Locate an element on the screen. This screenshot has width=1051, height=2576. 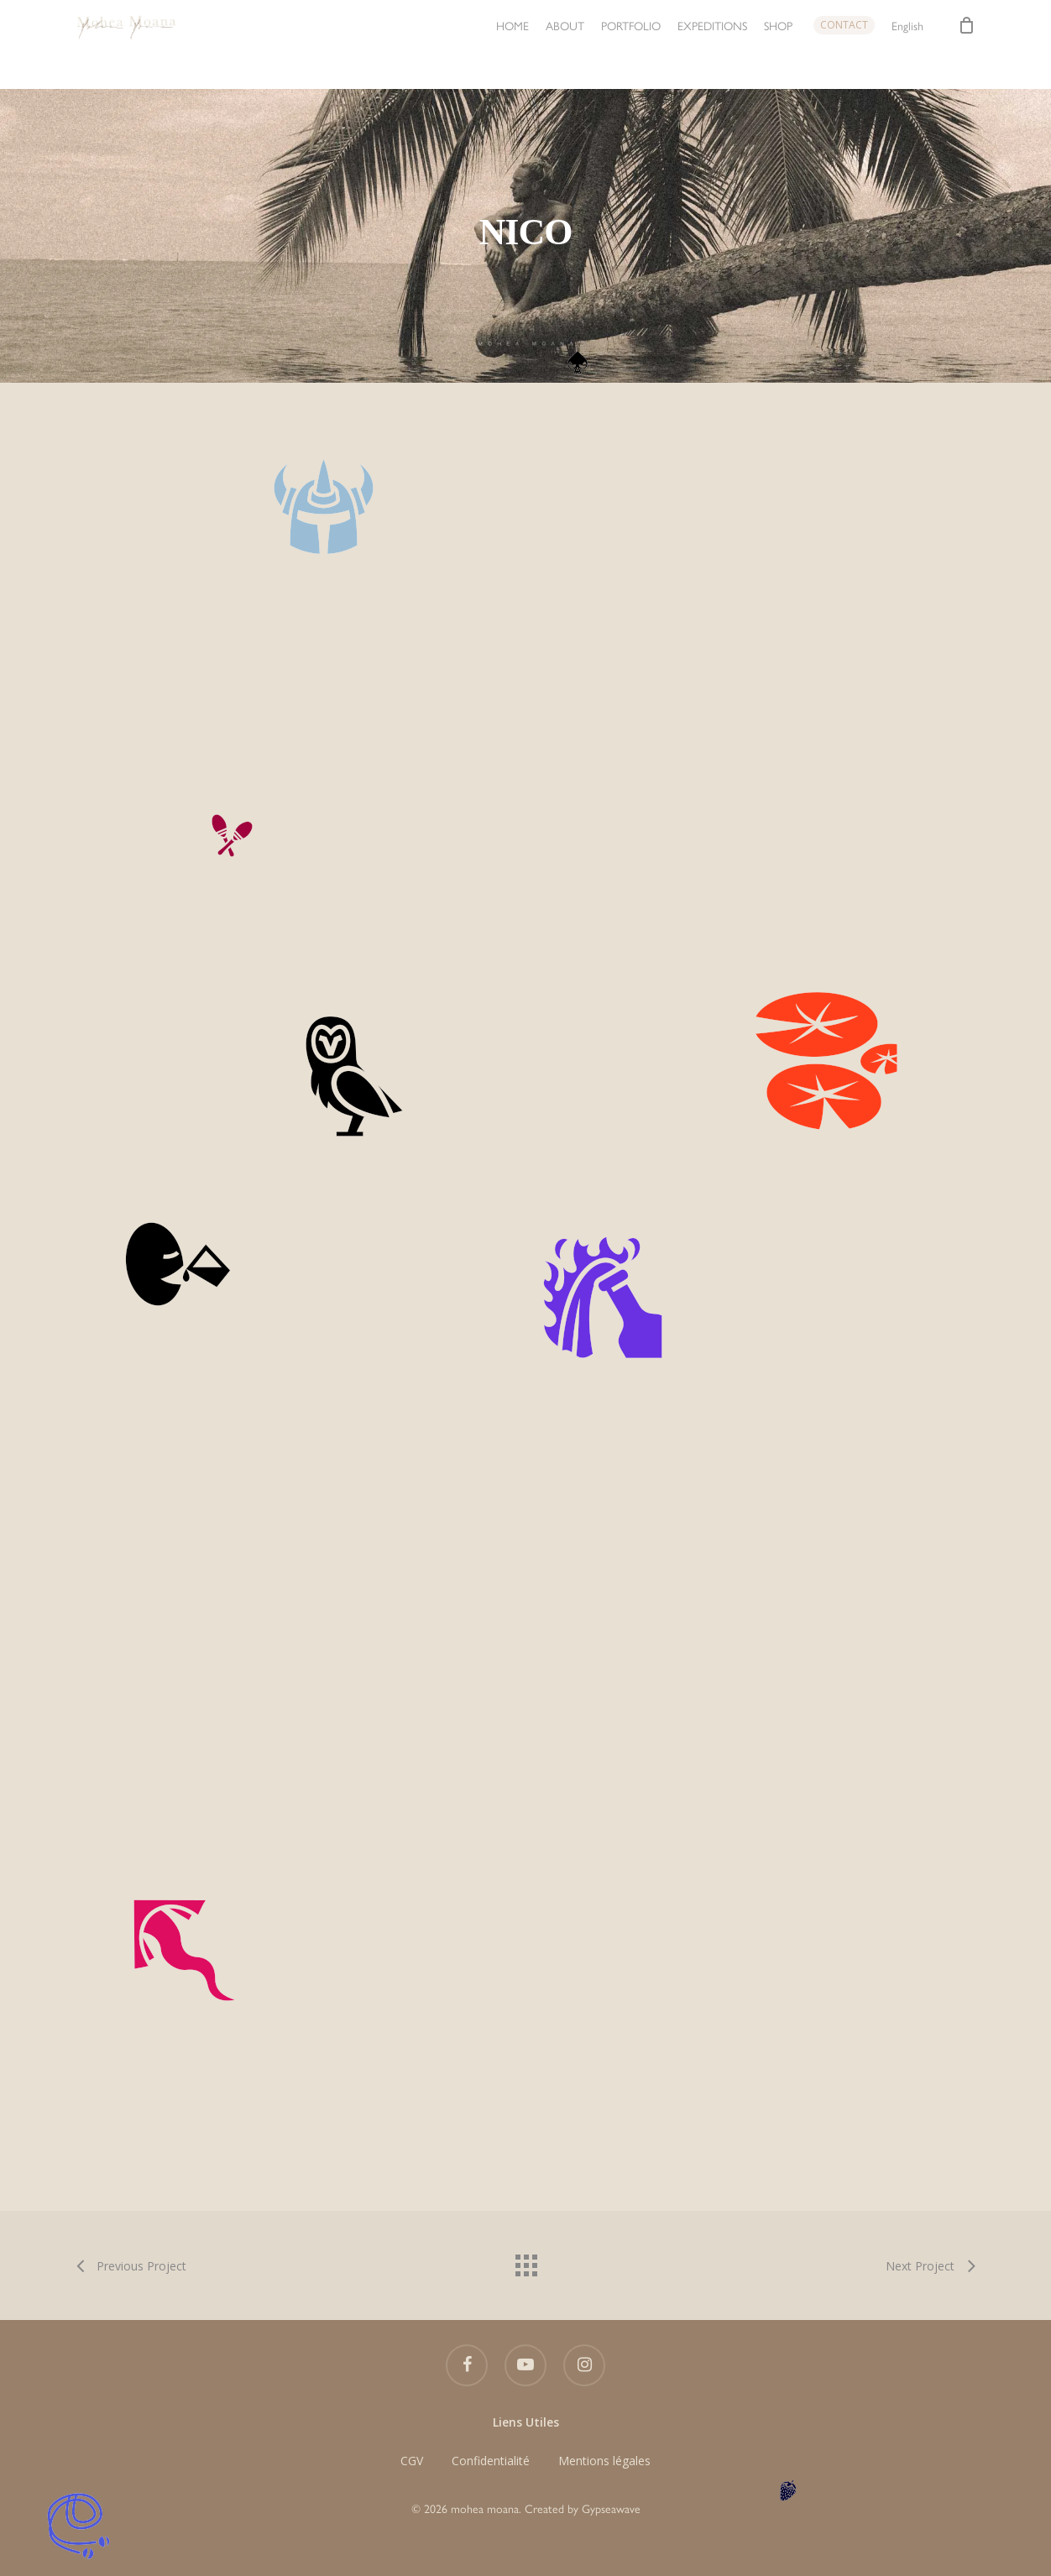
reptile or lizard-themed game element is located at coordinates (184, 1949).